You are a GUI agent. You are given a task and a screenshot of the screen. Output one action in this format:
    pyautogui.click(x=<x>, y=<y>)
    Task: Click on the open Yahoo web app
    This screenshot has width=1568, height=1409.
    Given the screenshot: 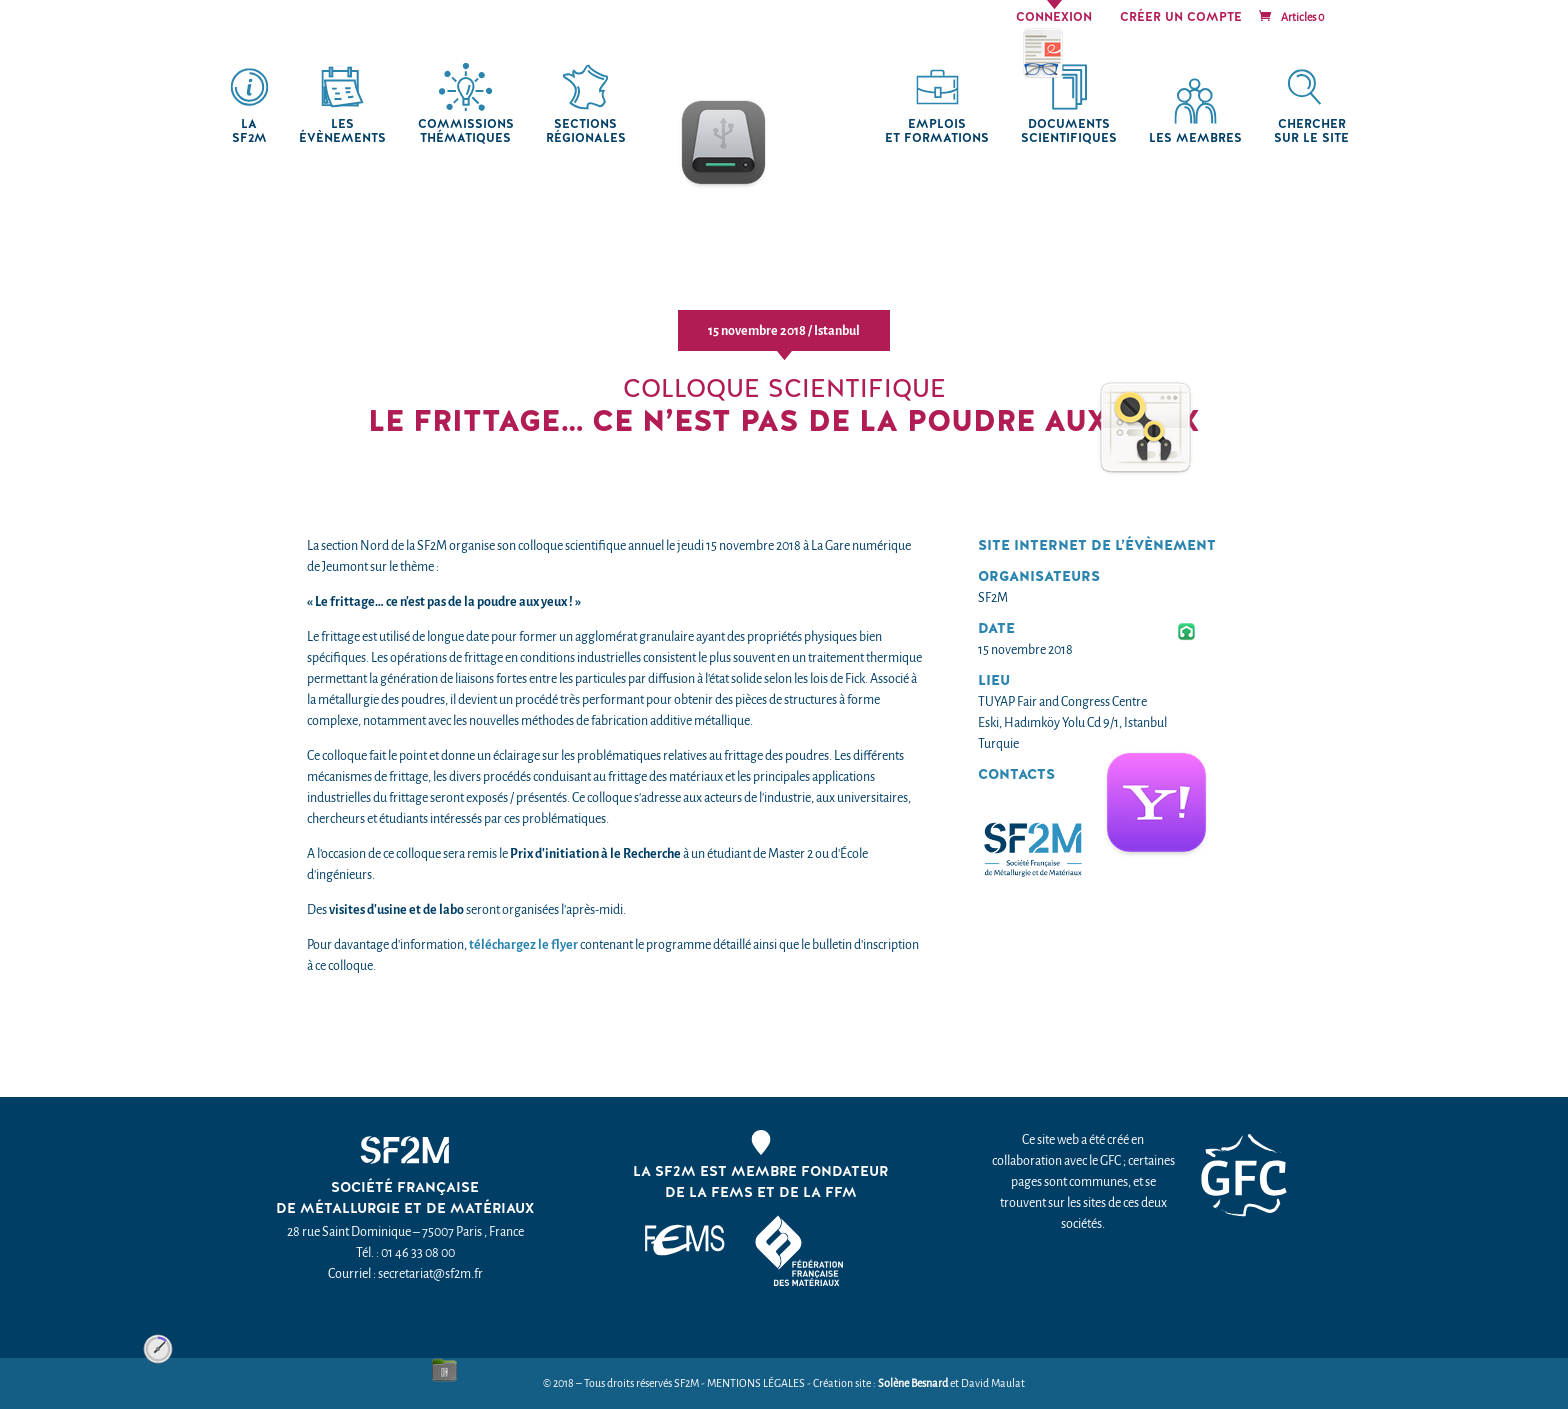 What is the action you would take?
    pyautogui.click(x=1156, y=802)
    